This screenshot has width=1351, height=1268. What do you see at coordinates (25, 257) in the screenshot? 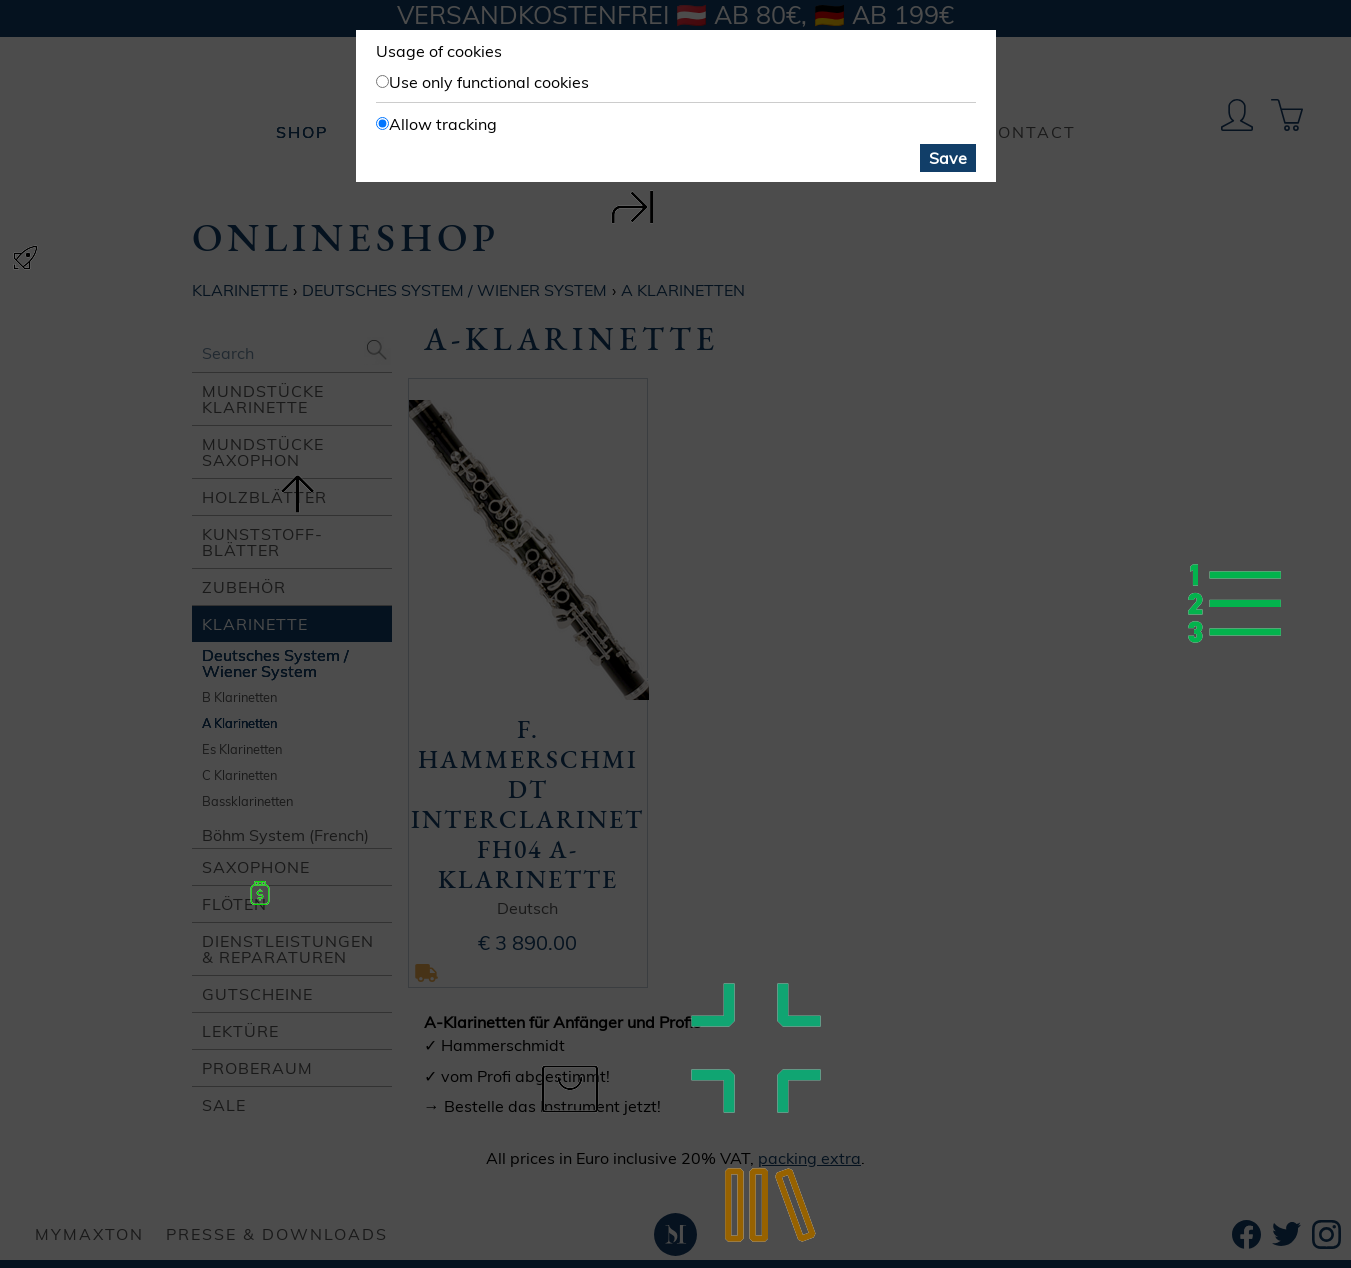
I see `launch or deploy a project` at bounding box center [25, 257].